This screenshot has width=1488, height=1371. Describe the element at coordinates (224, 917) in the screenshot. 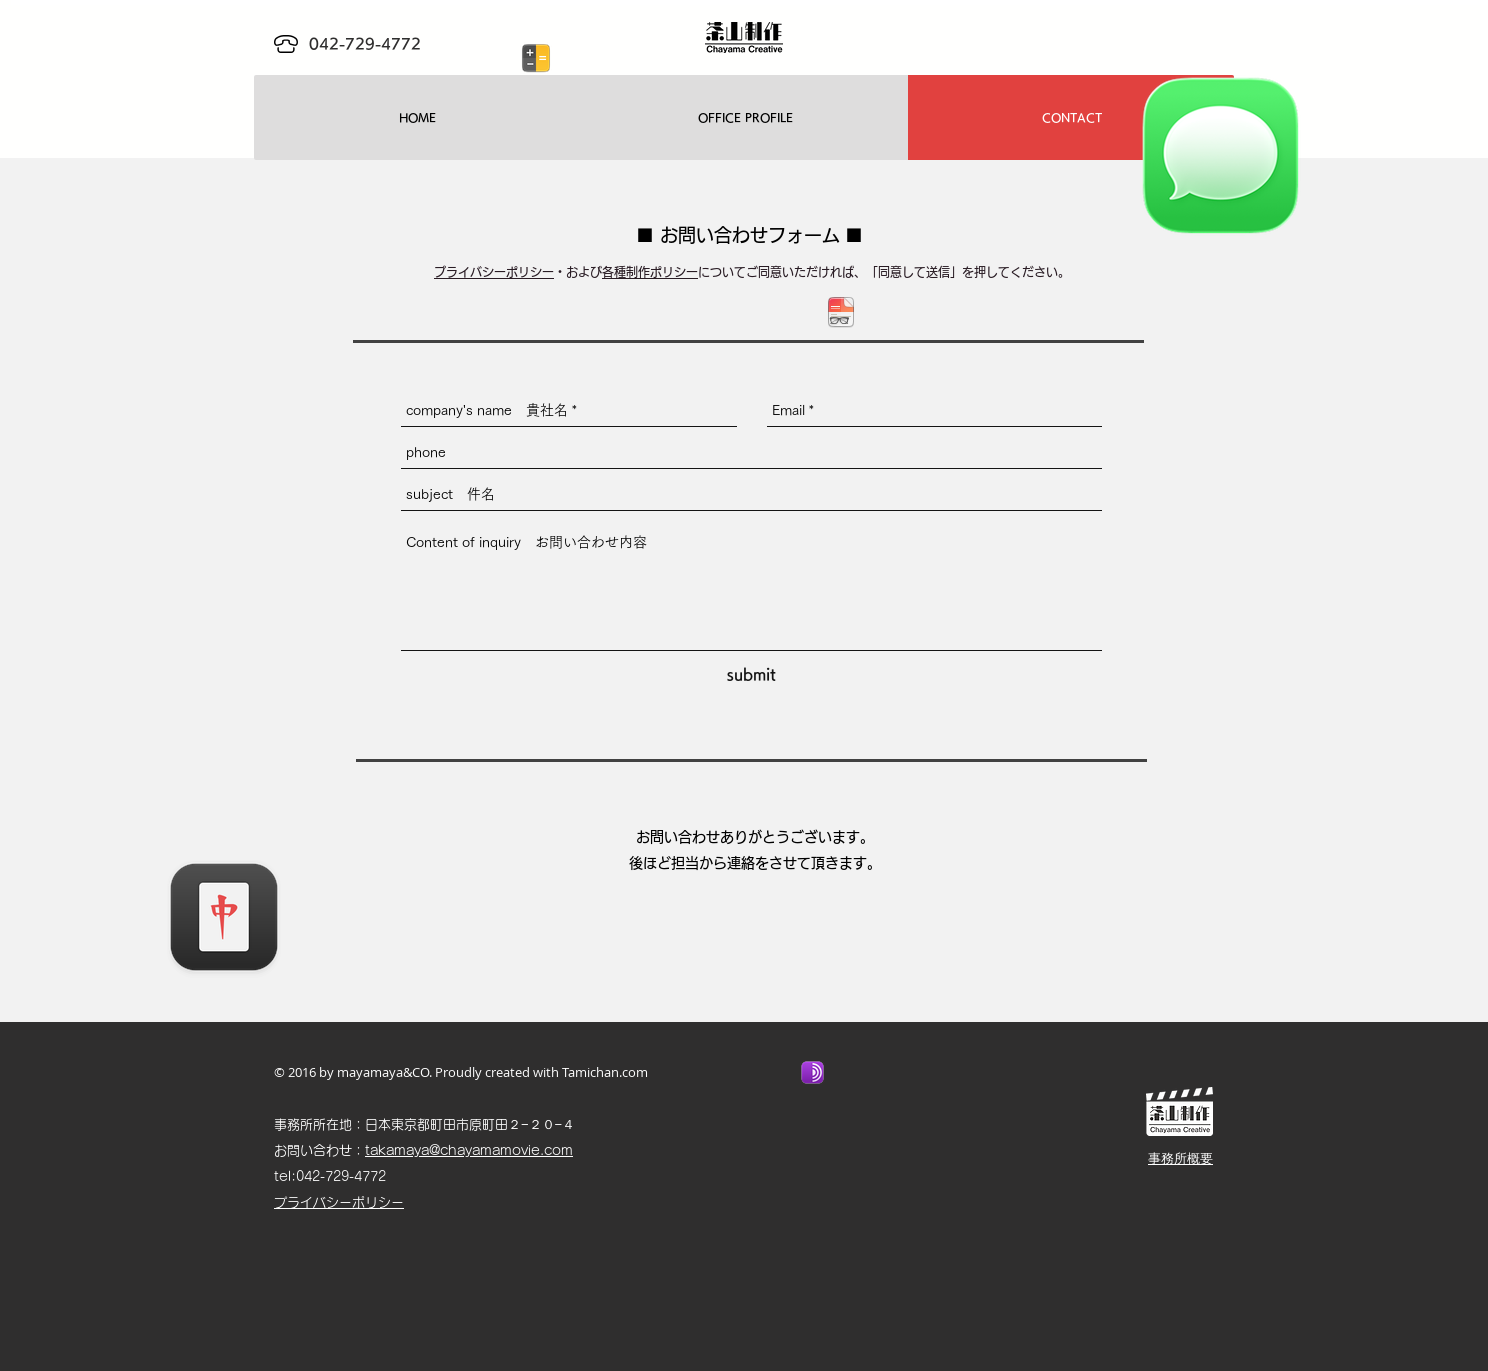

I see `launch gnome mahjongg tile matching game` at that location.